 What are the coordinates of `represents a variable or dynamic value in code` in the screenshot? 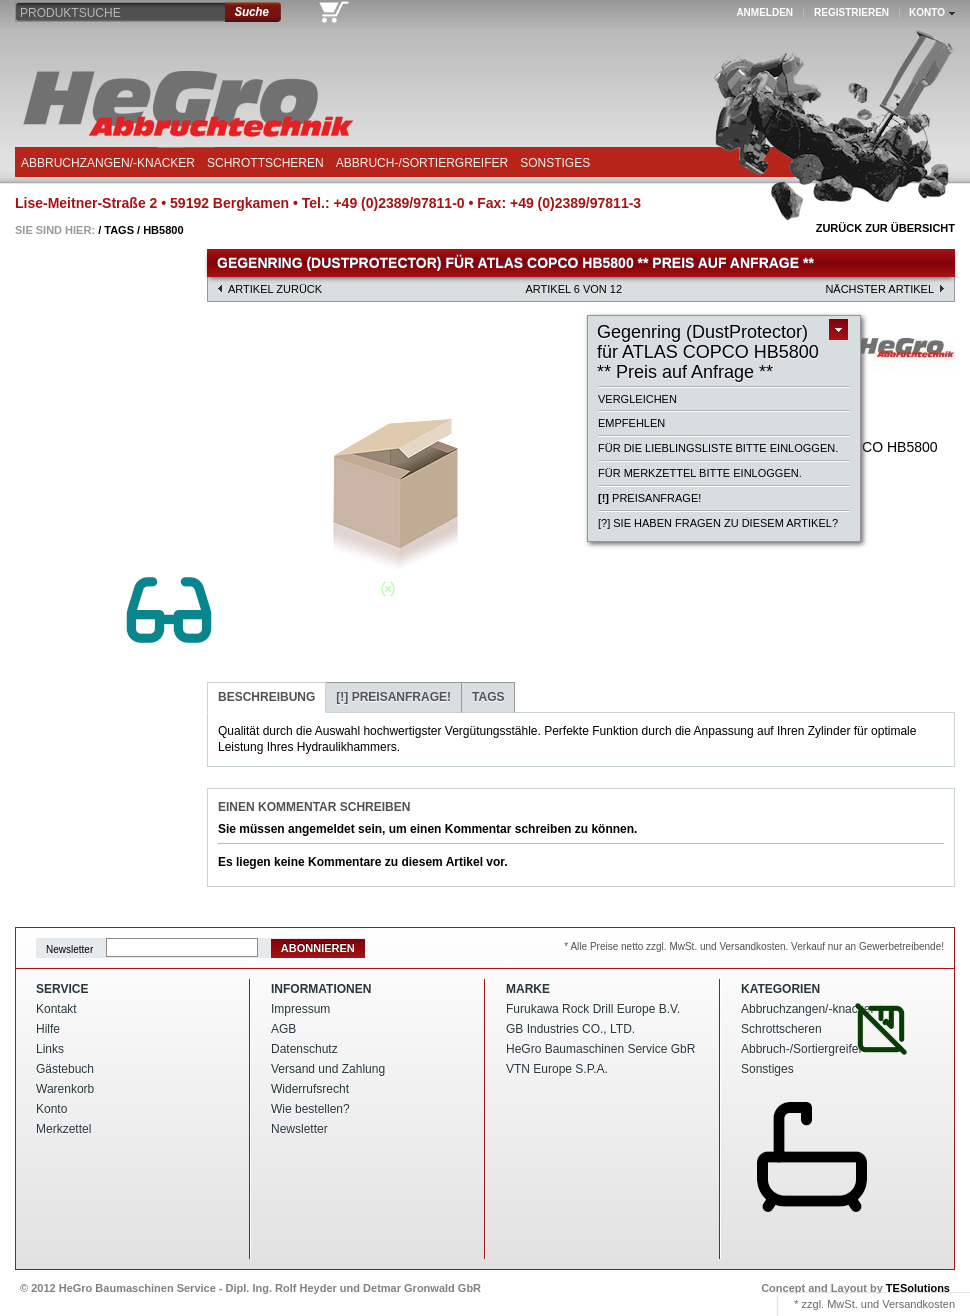 It's located at (388, 589).